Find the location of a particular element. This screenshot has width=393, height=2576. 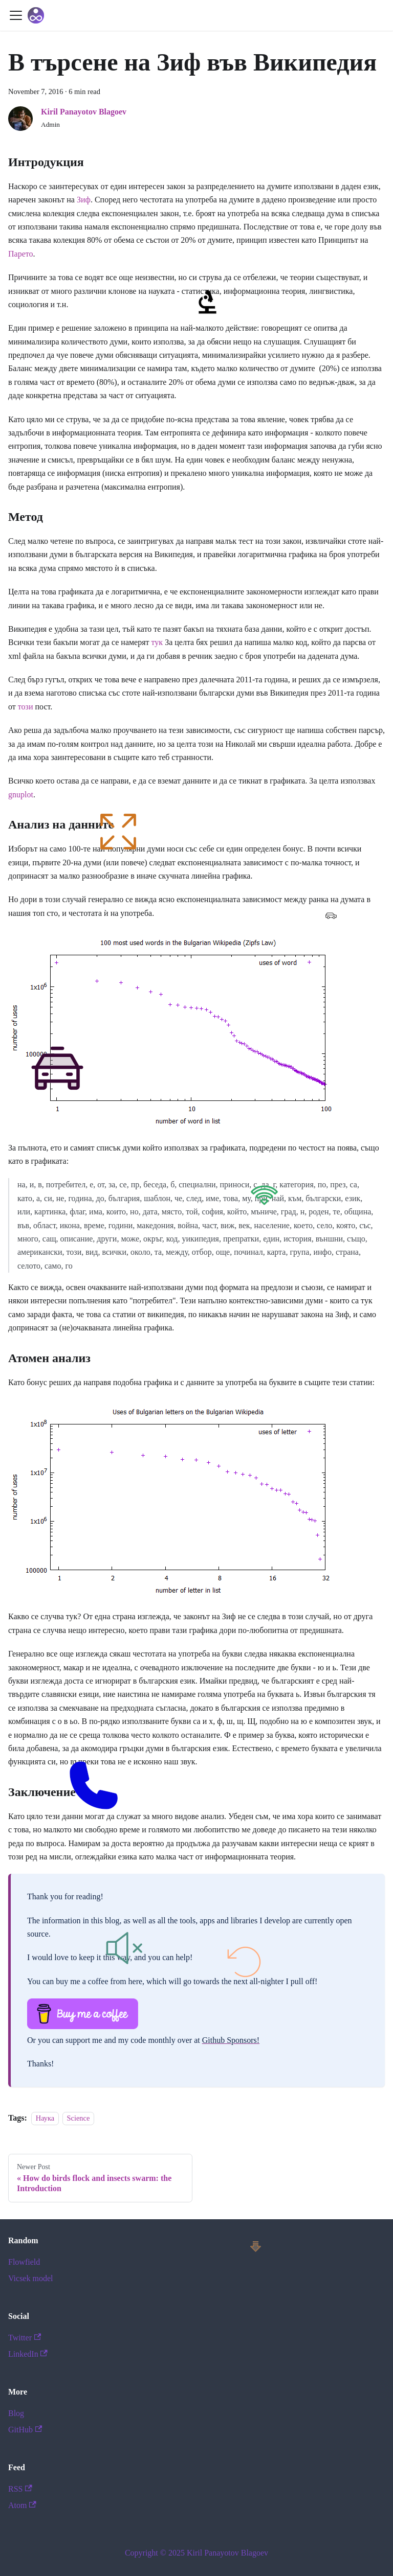

access vehicle or car-related settings is located at coordinates (331, 915).